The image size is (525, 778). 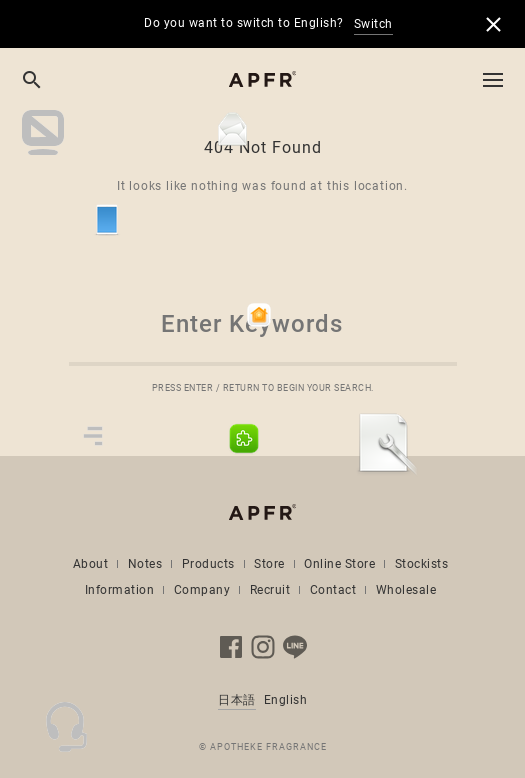 I want to click on align text to the right margin, so click(x=93, y=436).